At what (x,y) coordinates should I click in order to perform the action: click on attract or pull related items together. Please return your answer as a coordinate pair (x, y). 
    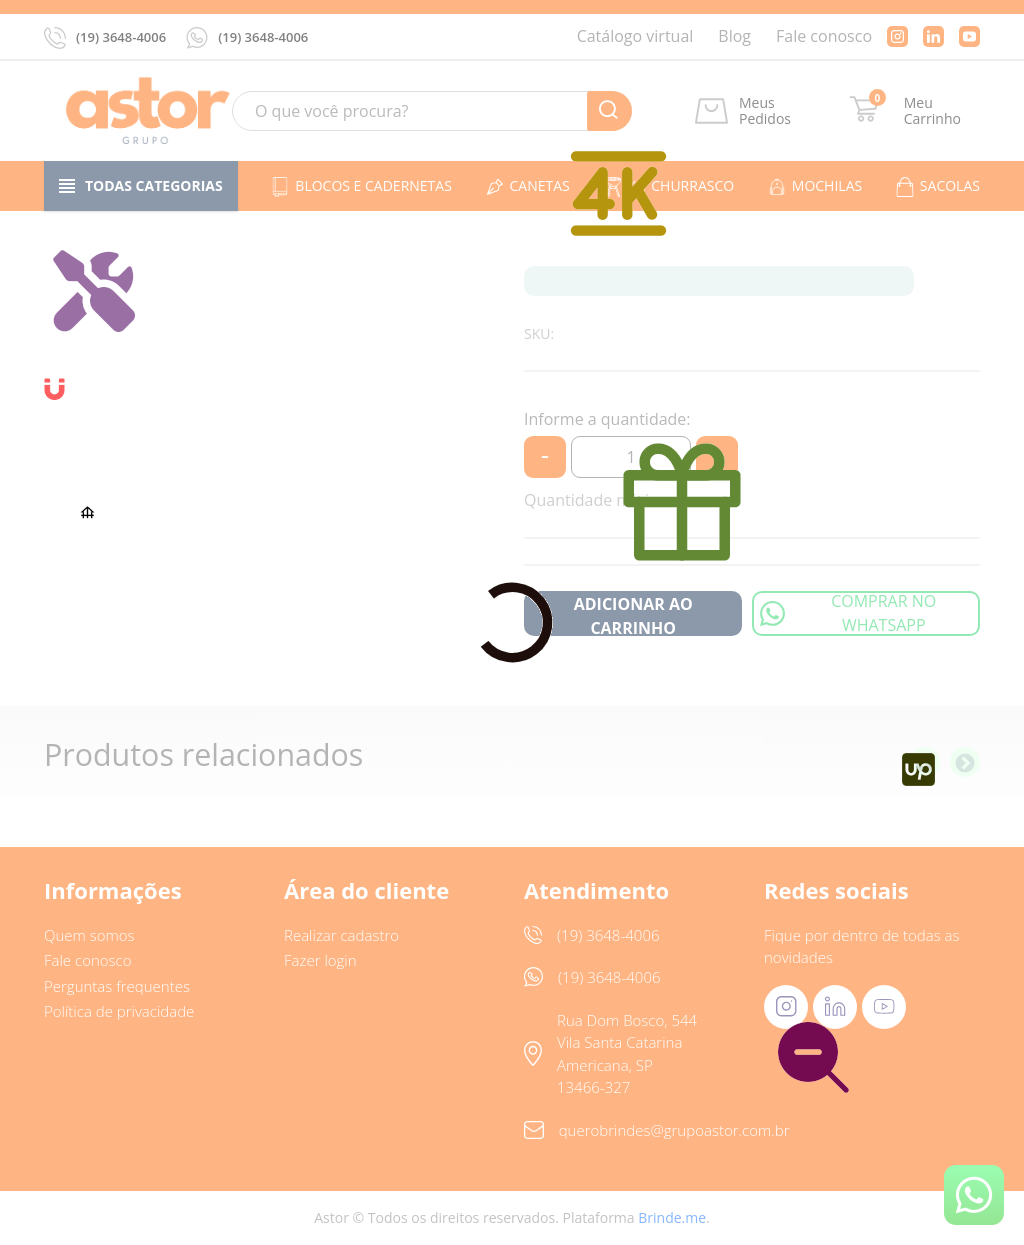
    Looking at the image, I should click on (54, 388).